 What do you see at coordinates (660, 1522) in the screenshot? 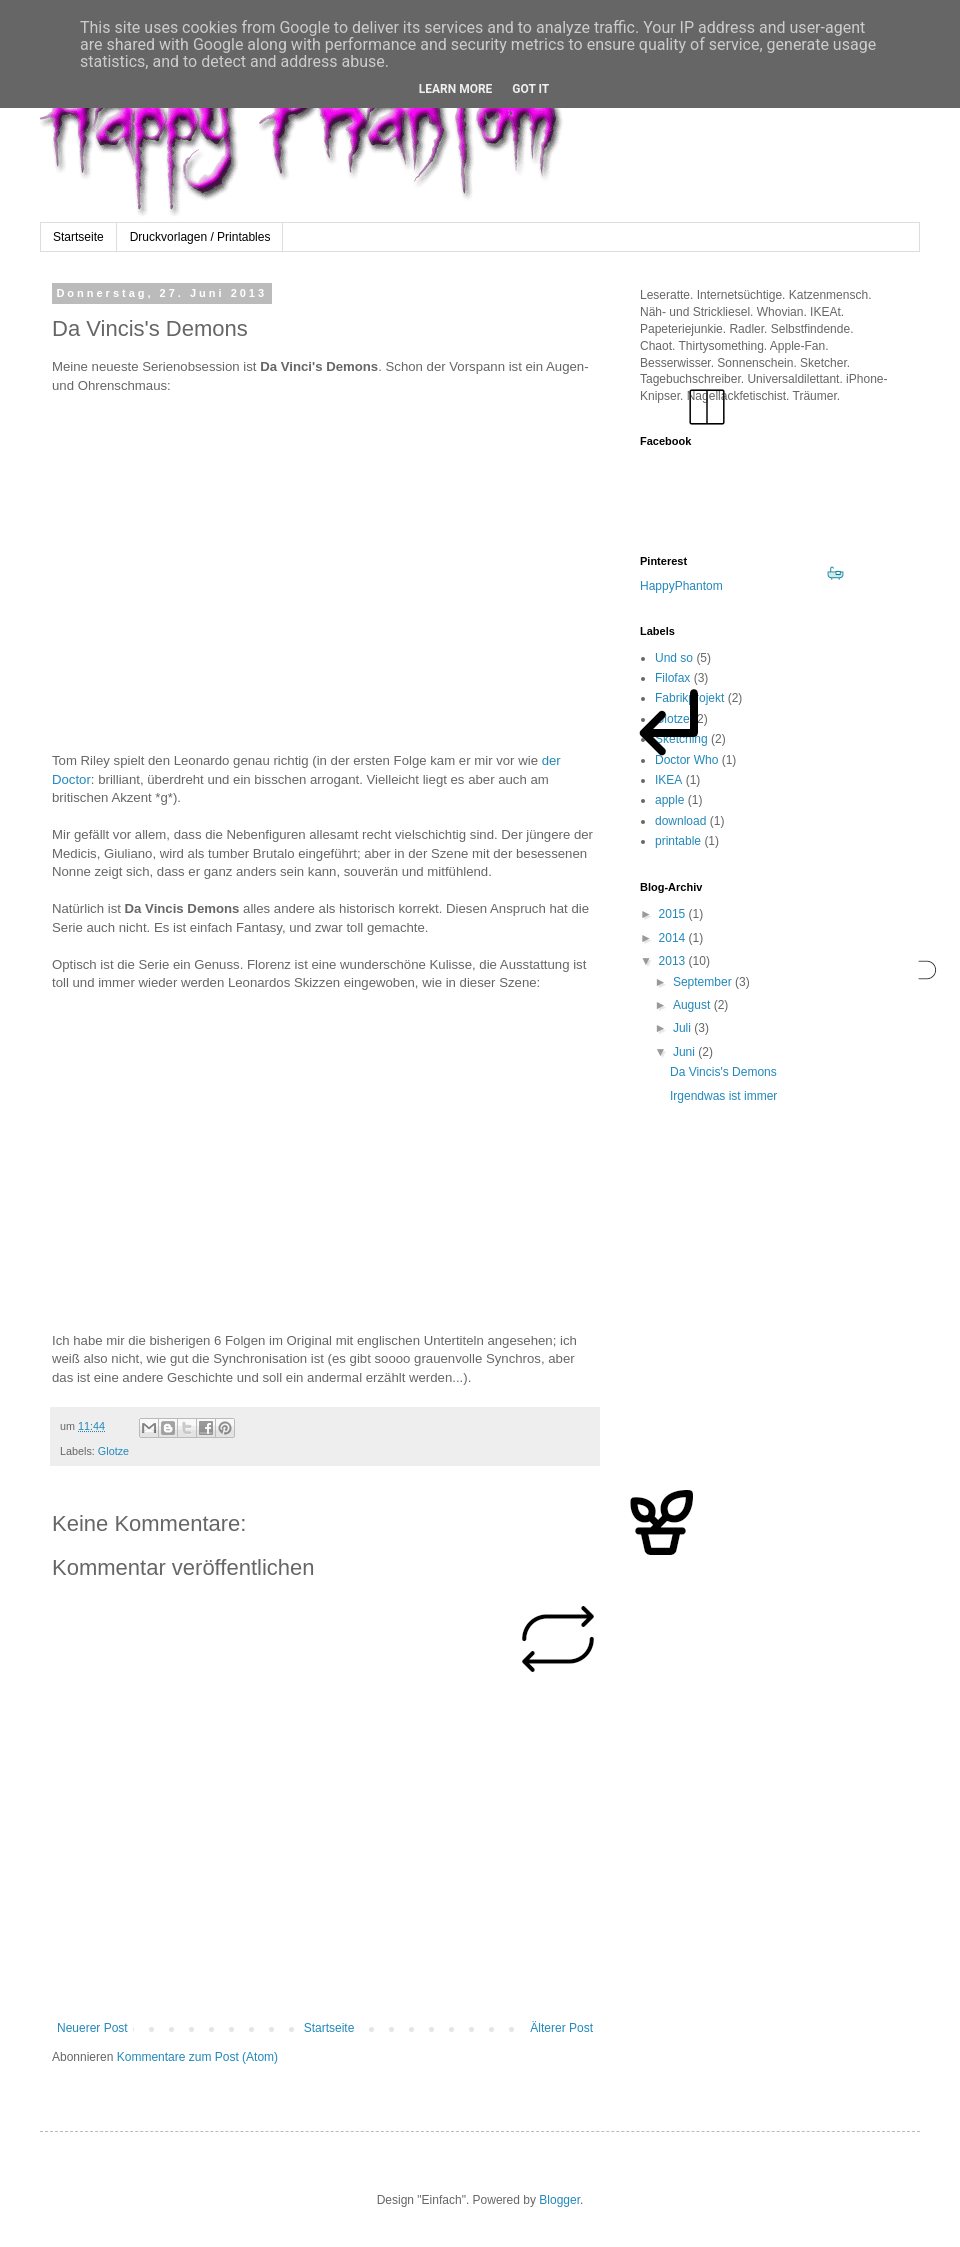
I see `access plant care or gardening features` at bounding box center [660, 1522].